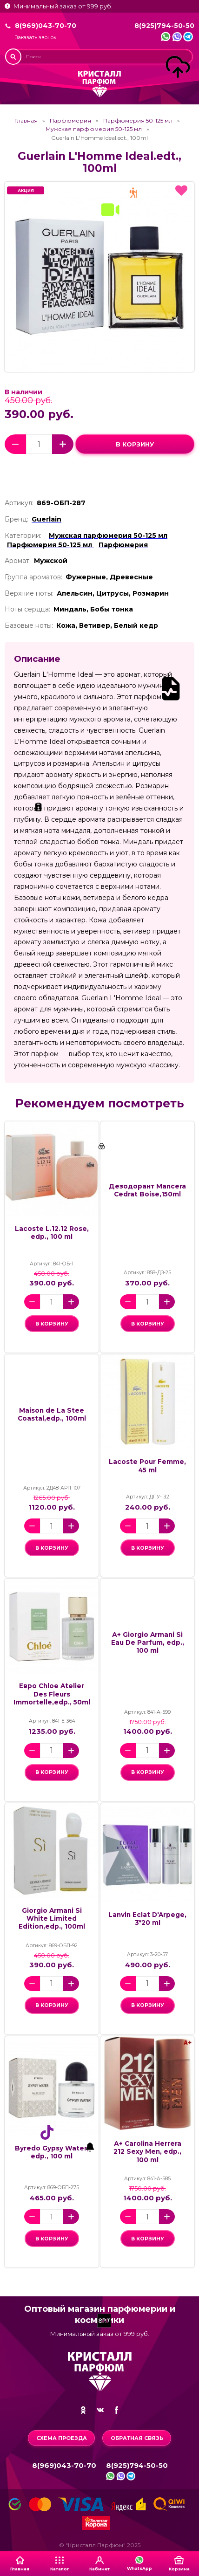 This screenshot has width=199, height=2576. What do you see at coordinates (110, 210) in the screenshot?
I see `start a video call` at bounding box center [110, 210].